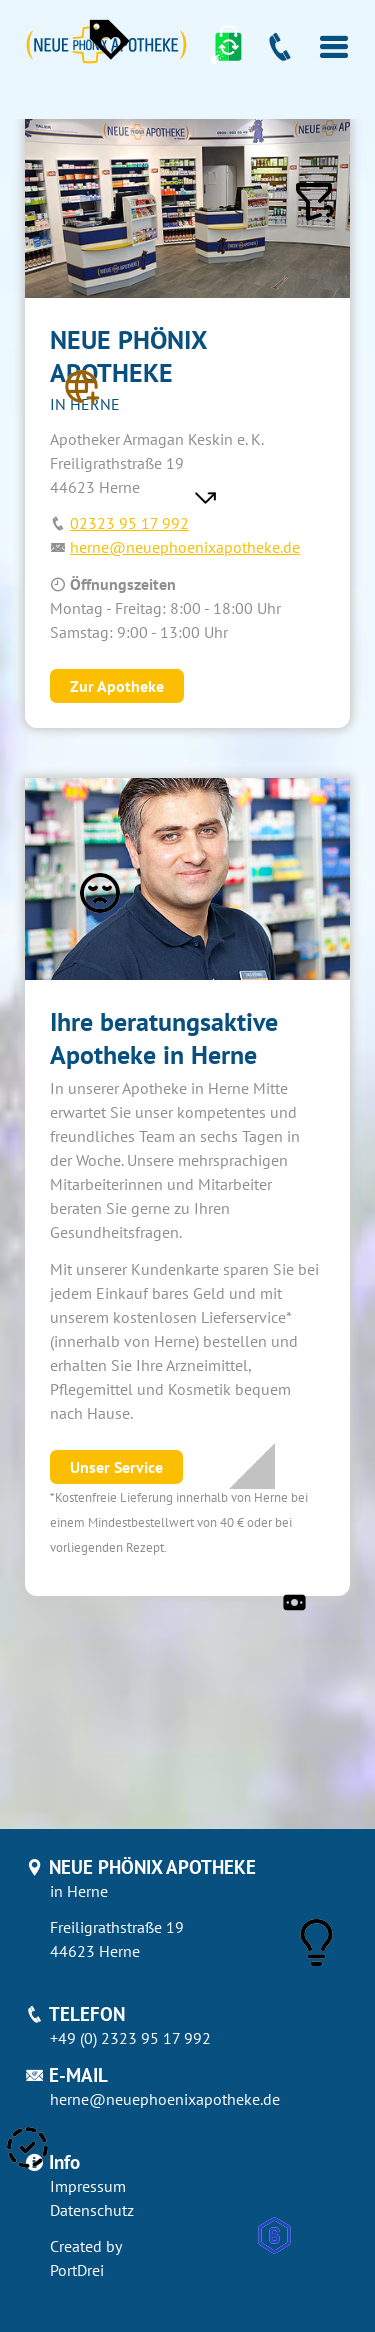 The image size is (375, 2332). I want to click on view loyalty rewards or points, so click(109, 39).